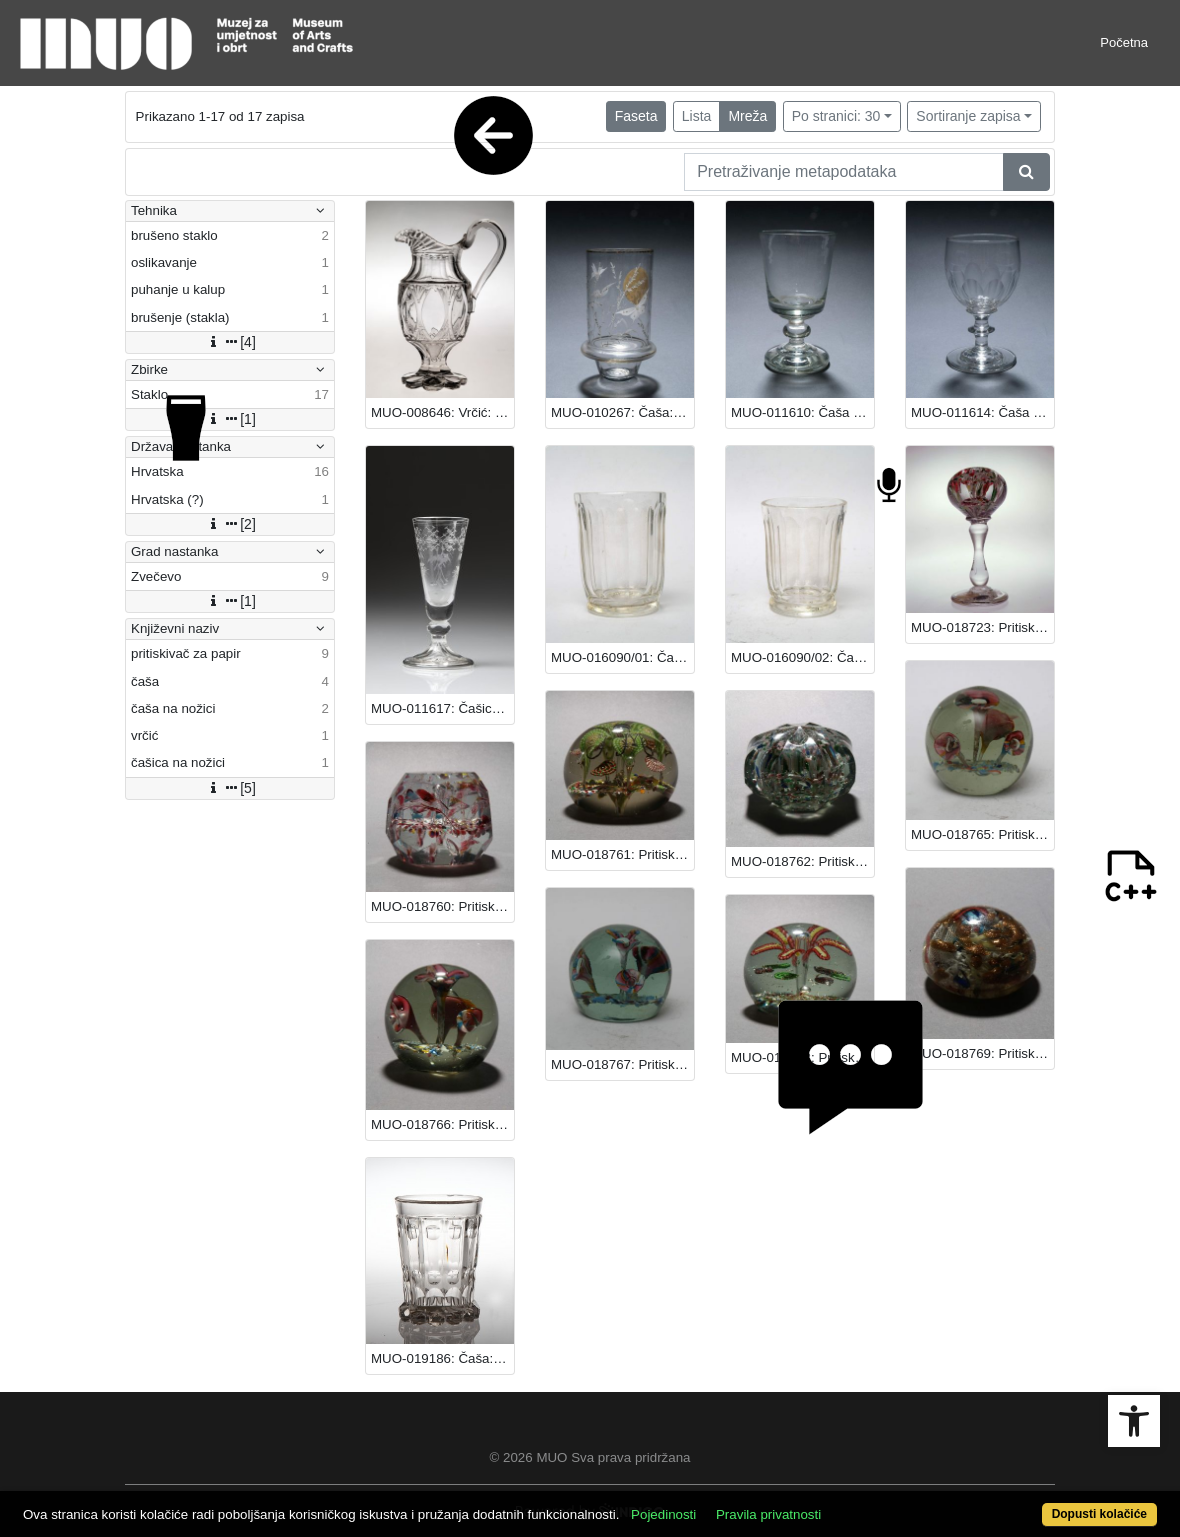  Describe the element at coordinates (850, 1067) in the screenshot. I see `open chat or messaging` at that location.